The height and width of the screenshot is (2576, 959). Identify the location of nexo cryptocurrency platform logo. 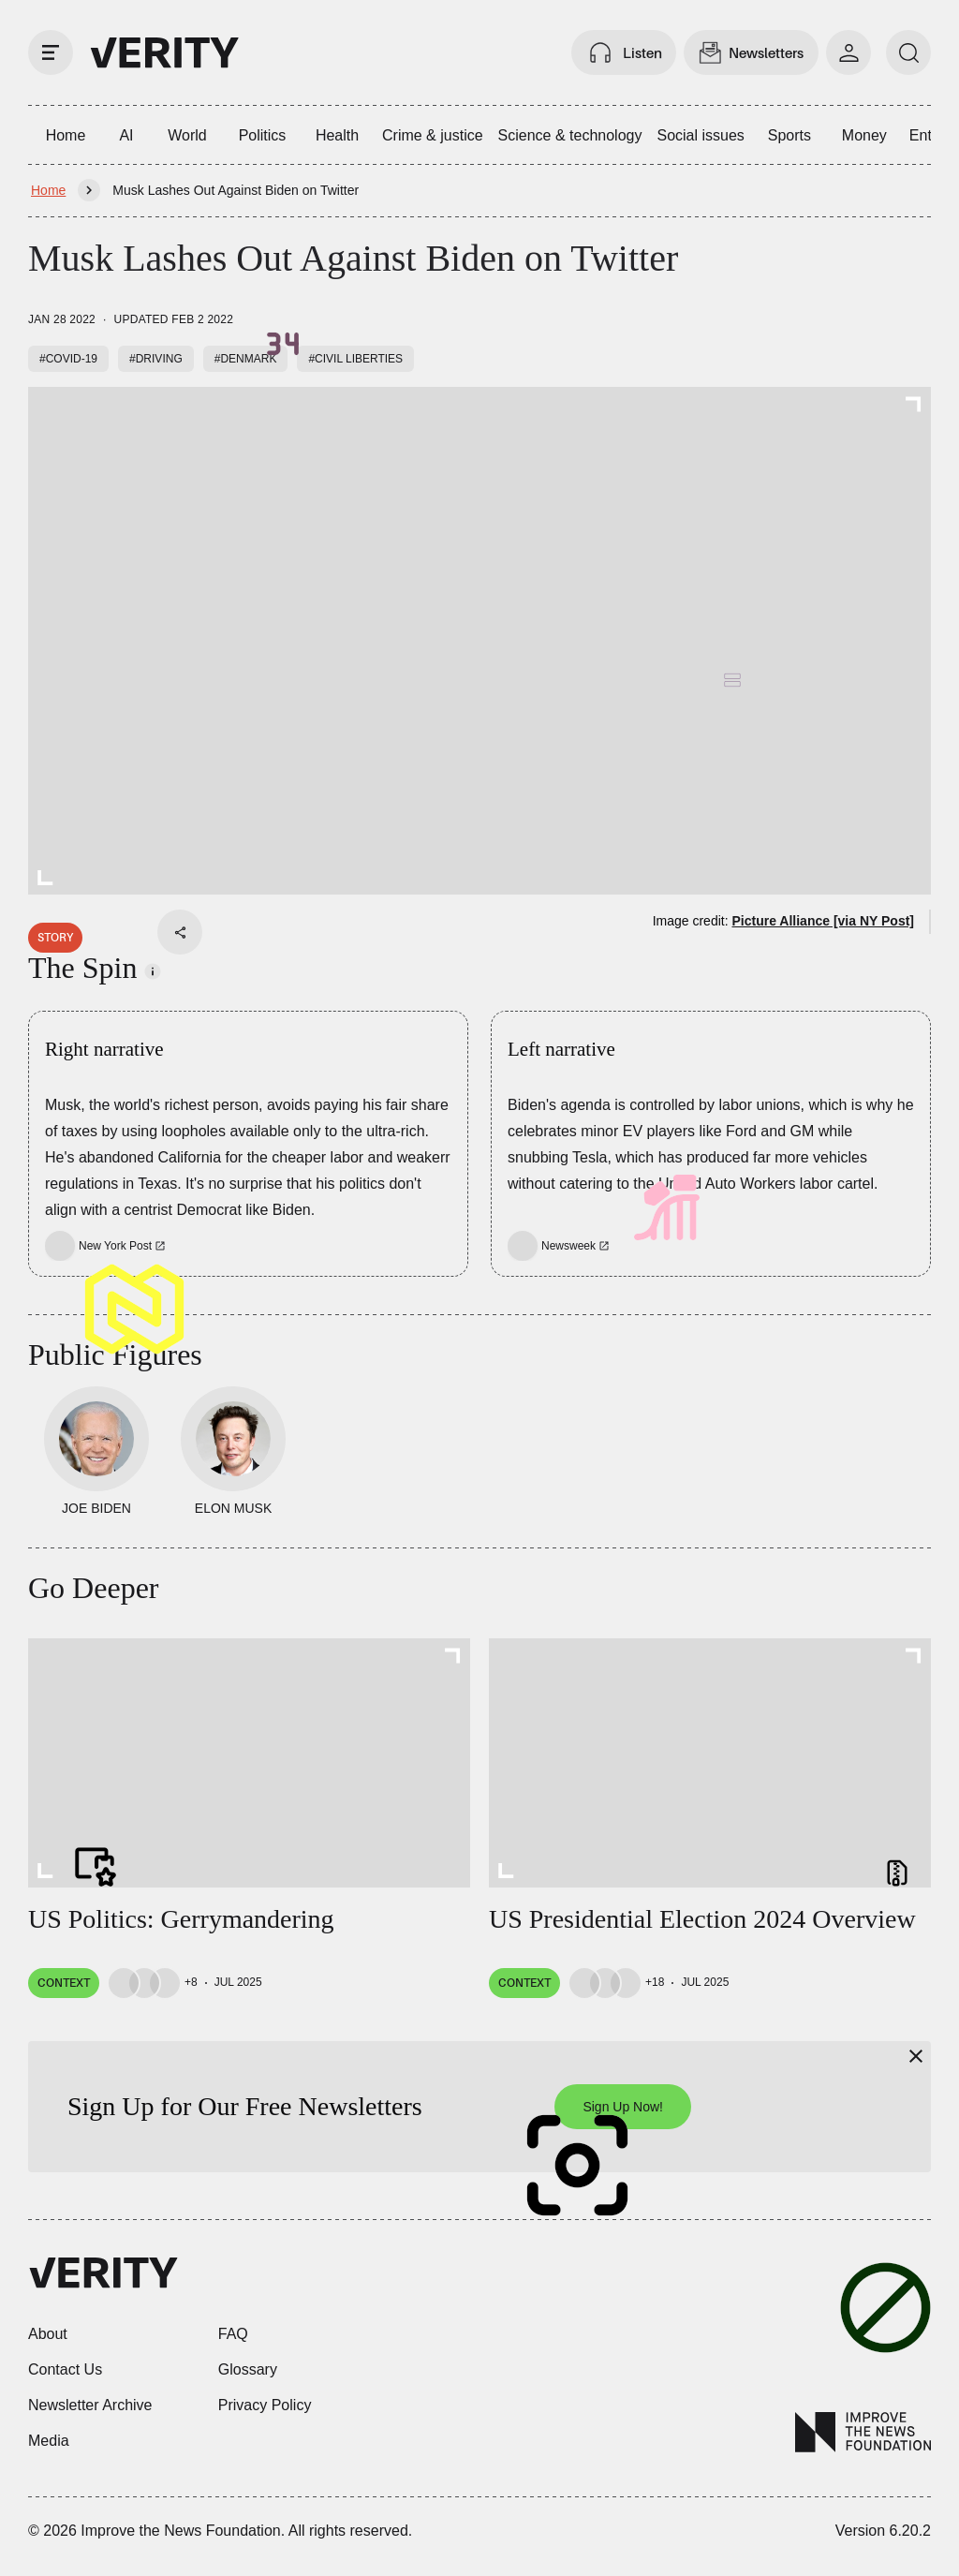
(134, 1309).